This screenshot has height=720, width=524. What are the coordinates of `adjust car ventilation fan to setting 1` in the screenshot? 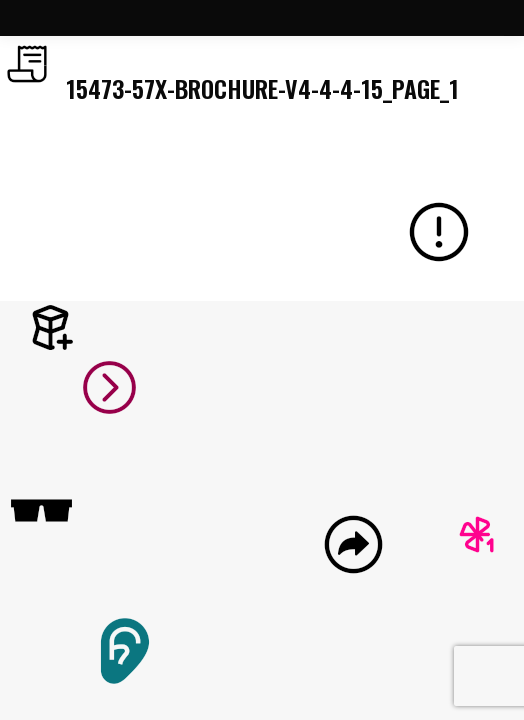 It's located at (477, 534).